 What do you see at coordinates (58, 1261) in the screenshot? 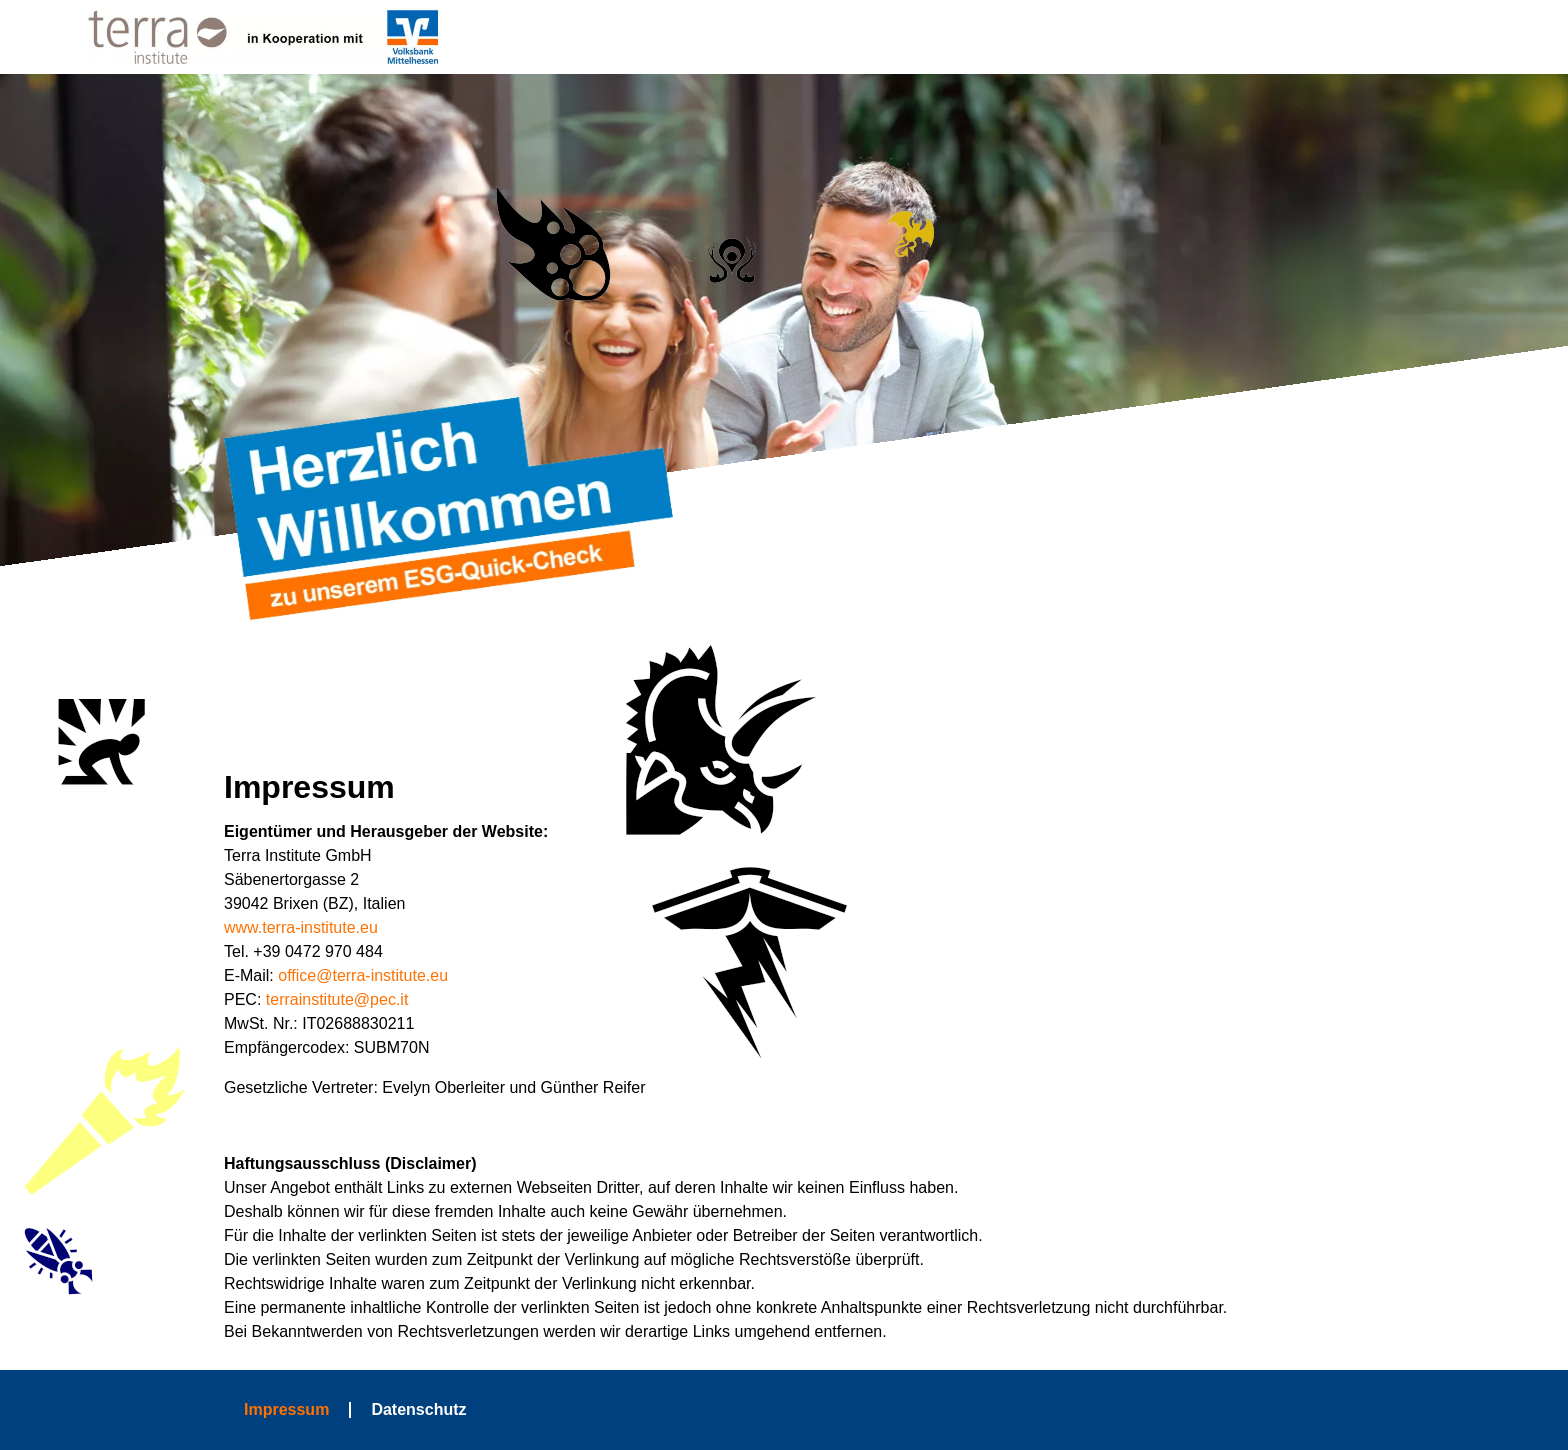
I see `indicates earwig pest type in an insect identification app` at bounding box center [58, 1261].